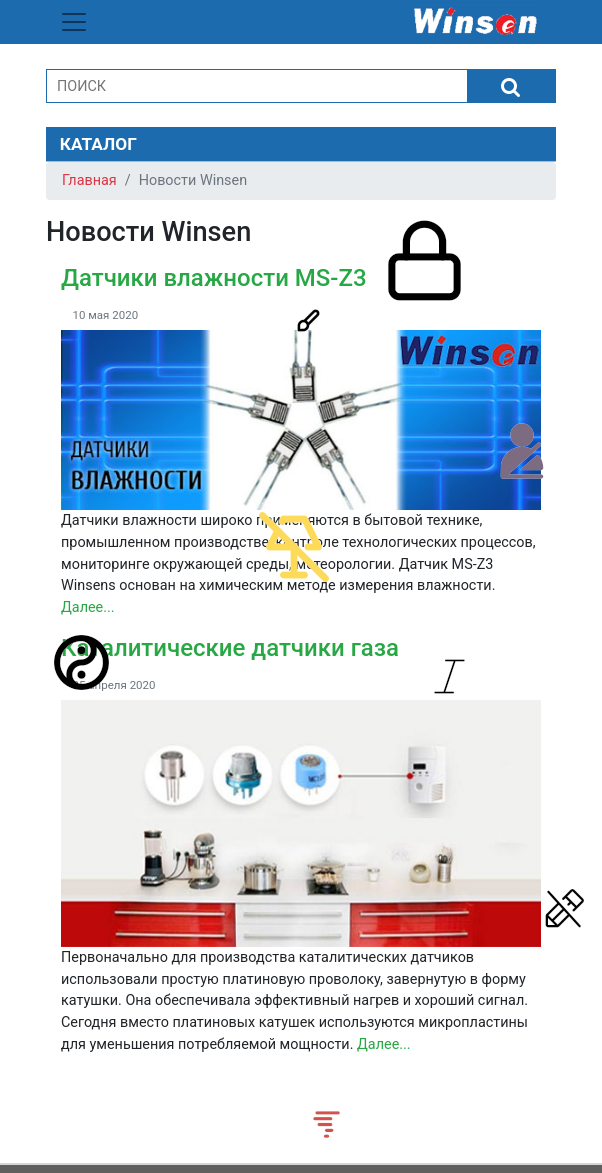 This screenshot has height=1173, width=602. Describe the element at coordinates (81, 662) in the screenshot. I see `toggle balance or harmony mode` at that location.